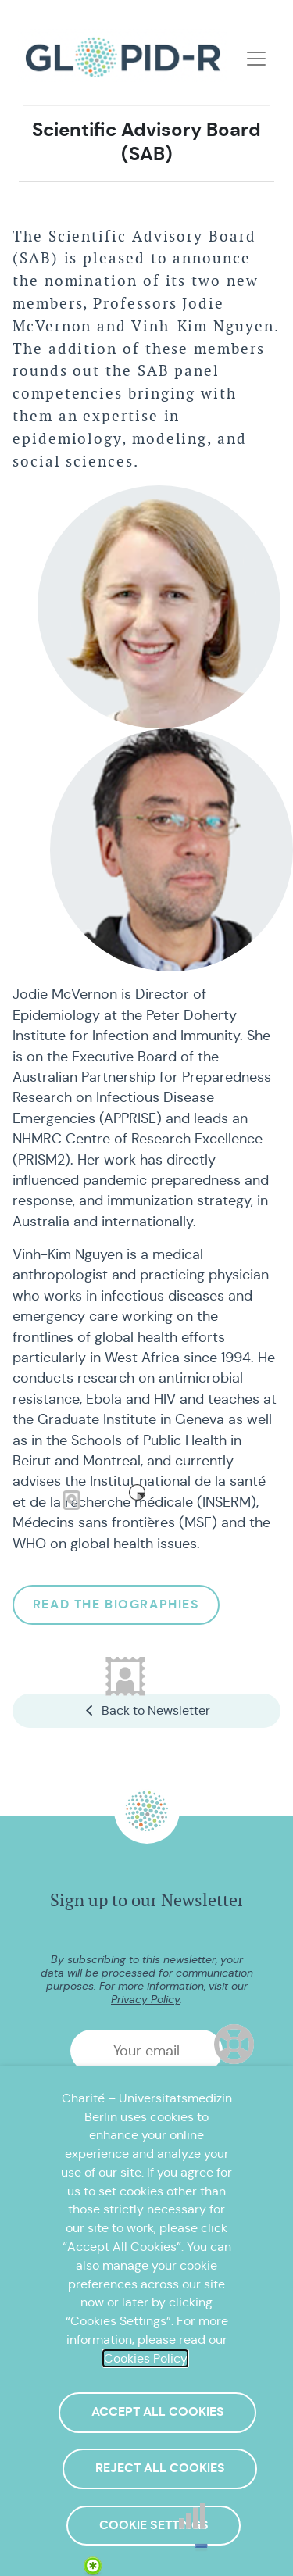 The image size is (293, 2576). I want to click on cellular signal excellent symbol network icon, so click(193, 2517).